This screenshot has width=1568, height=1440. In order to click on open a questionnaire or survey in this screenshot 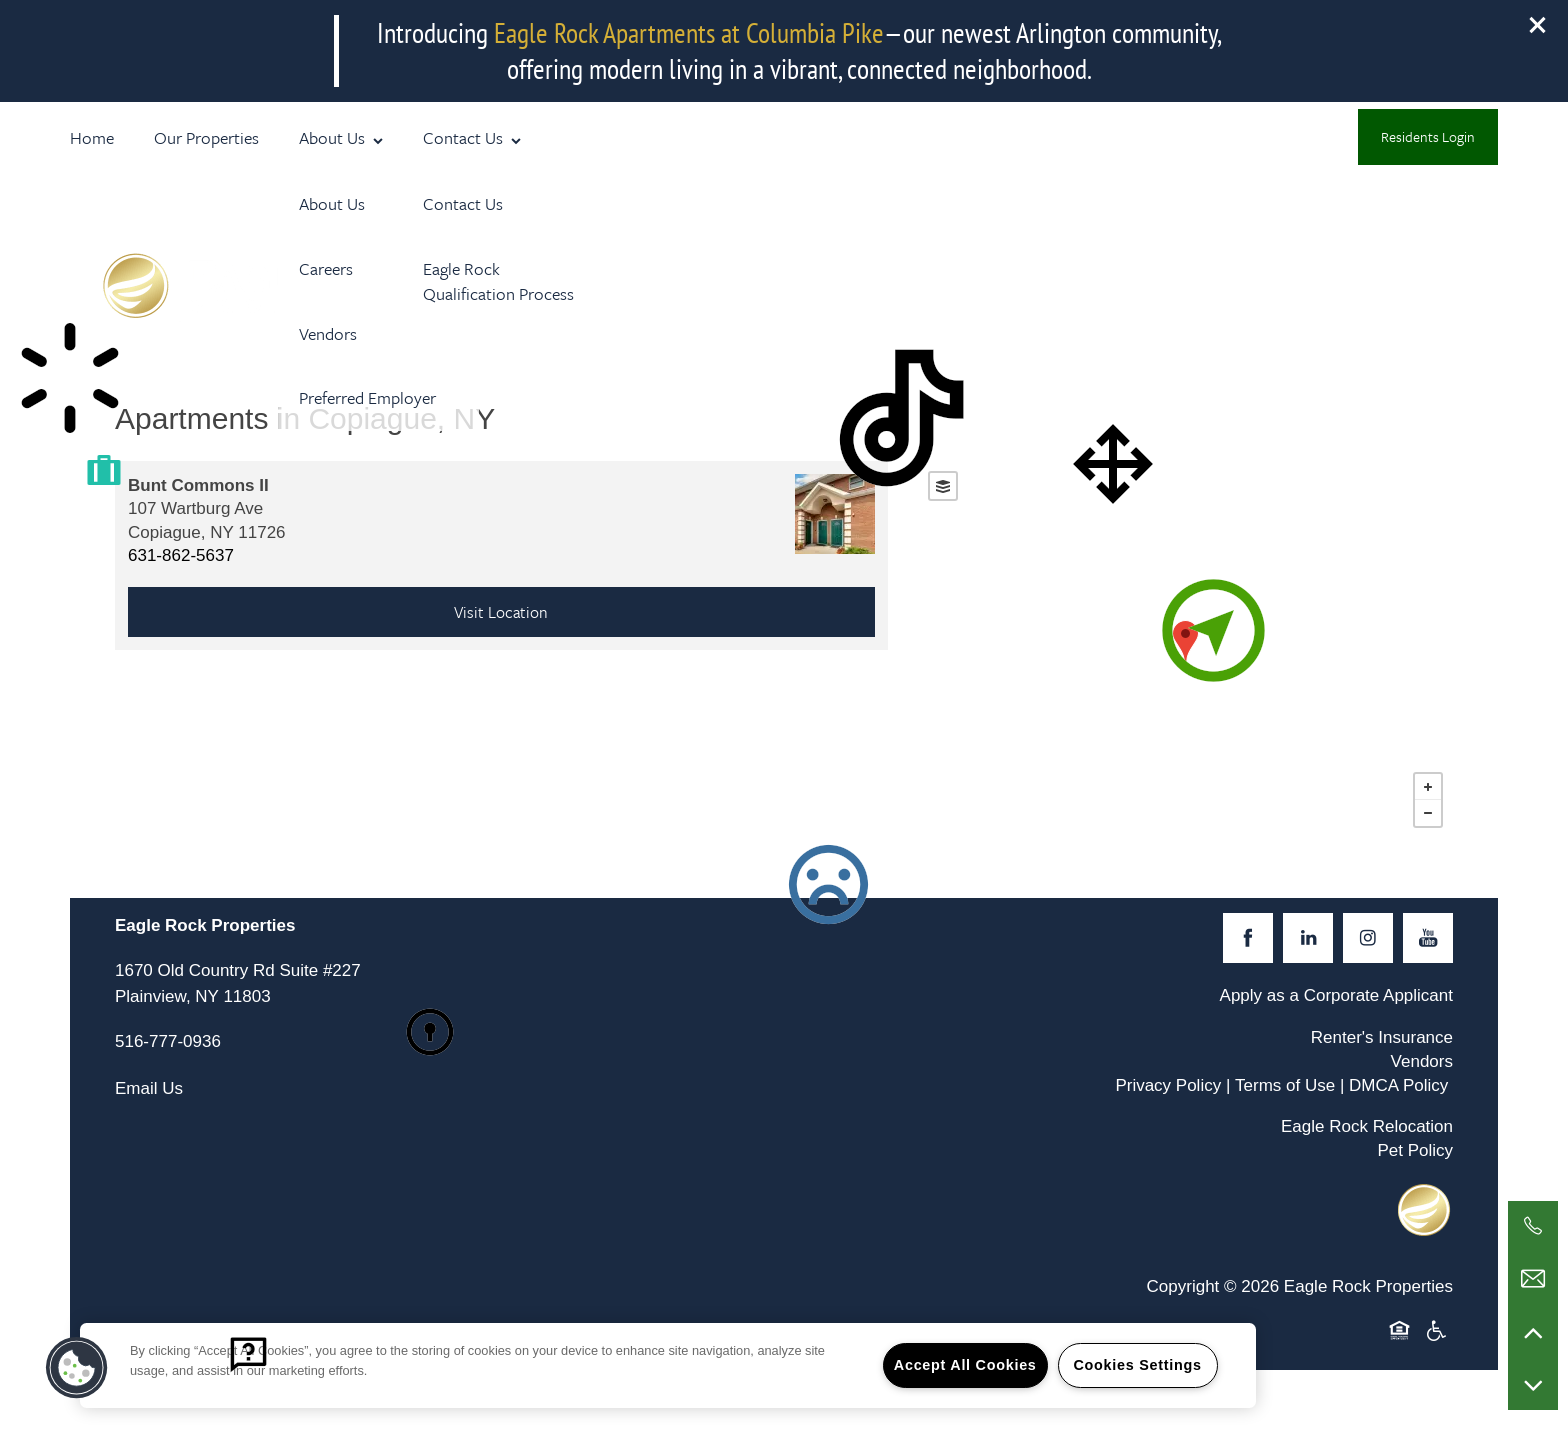, I will do `click(248, 1353)`.